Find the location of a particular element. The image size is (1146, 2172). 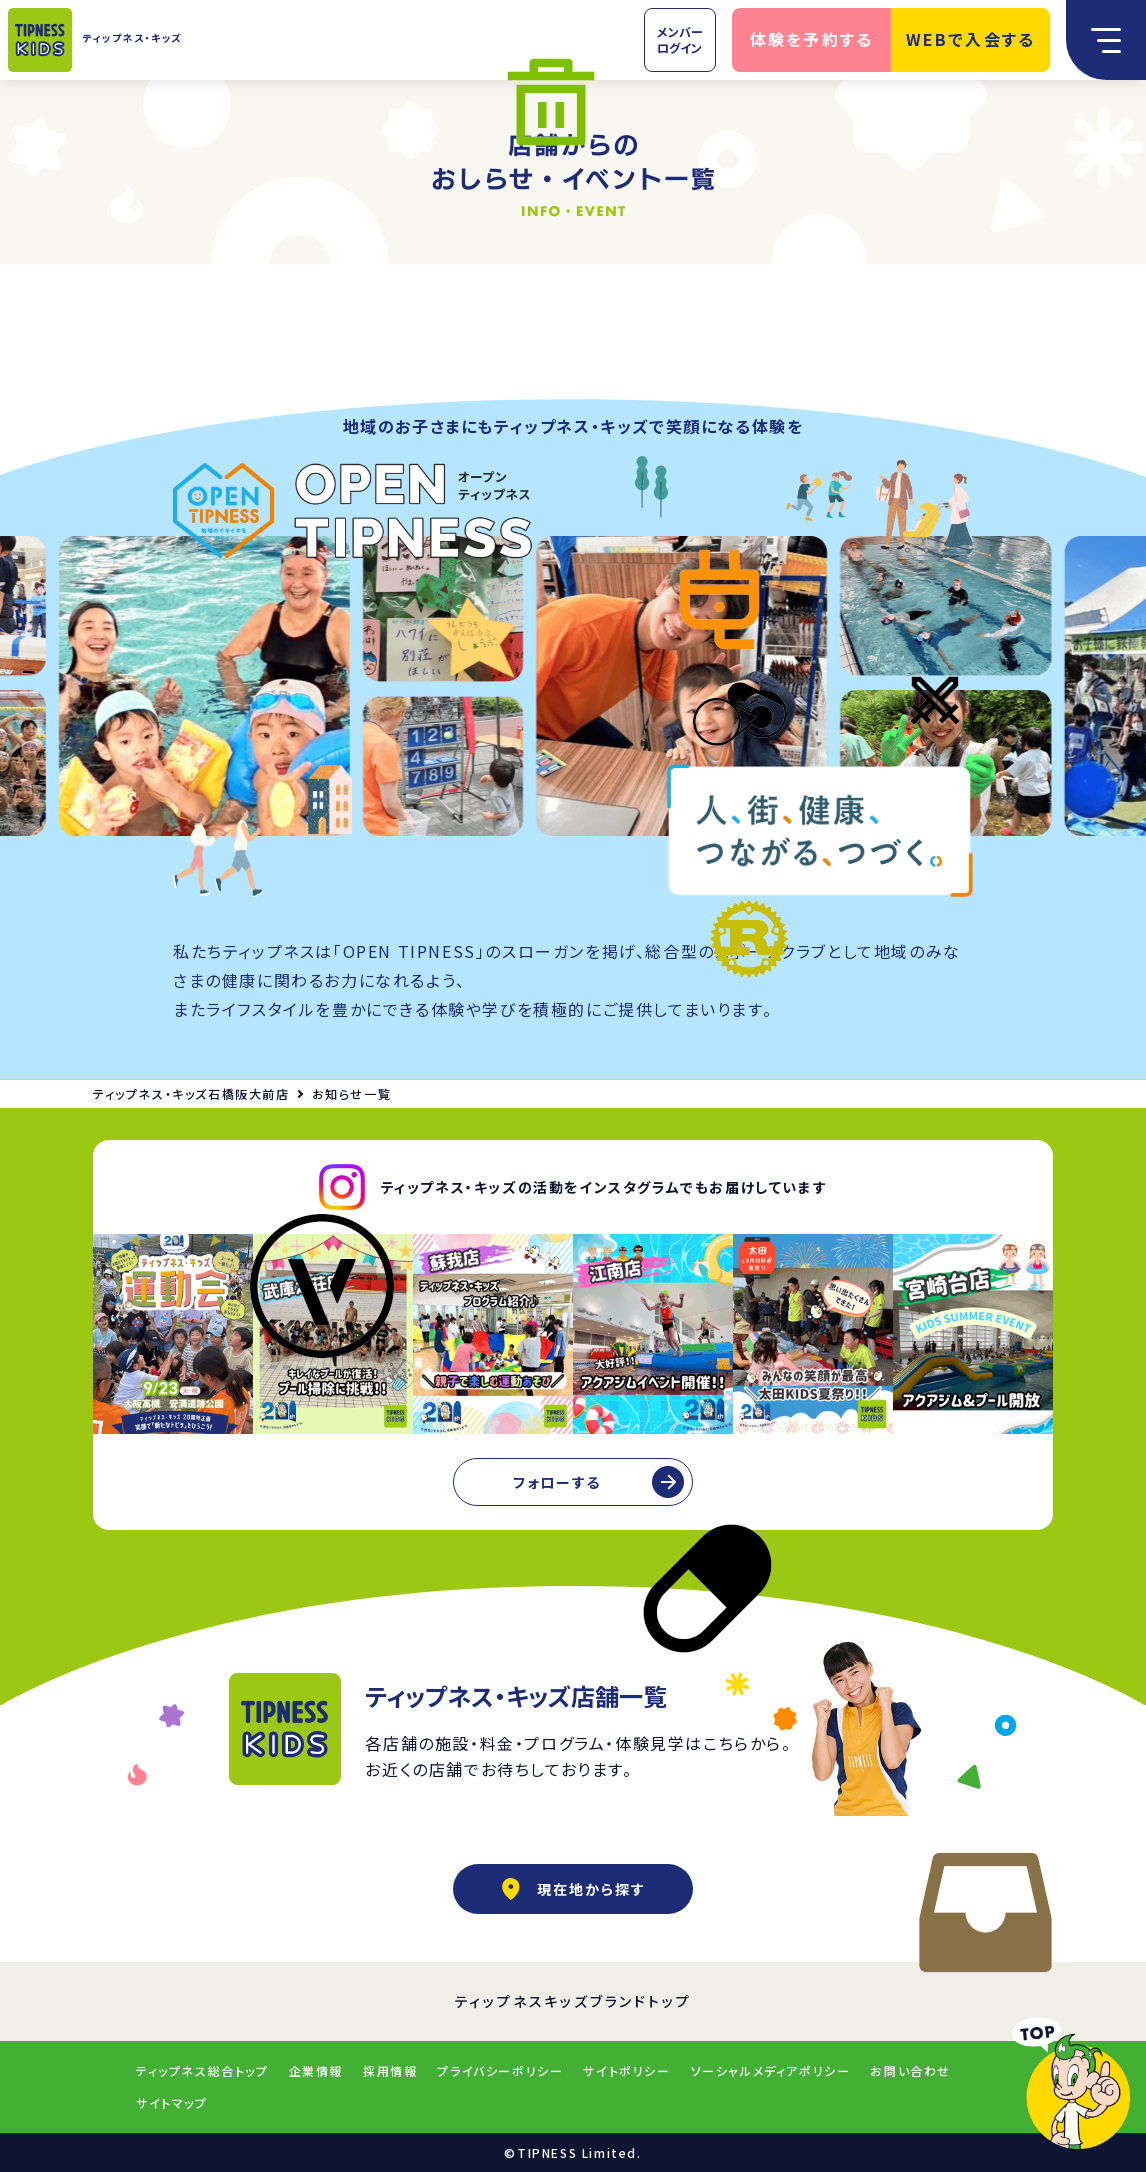

rust programming language logo is located at coordinates (749, 939).